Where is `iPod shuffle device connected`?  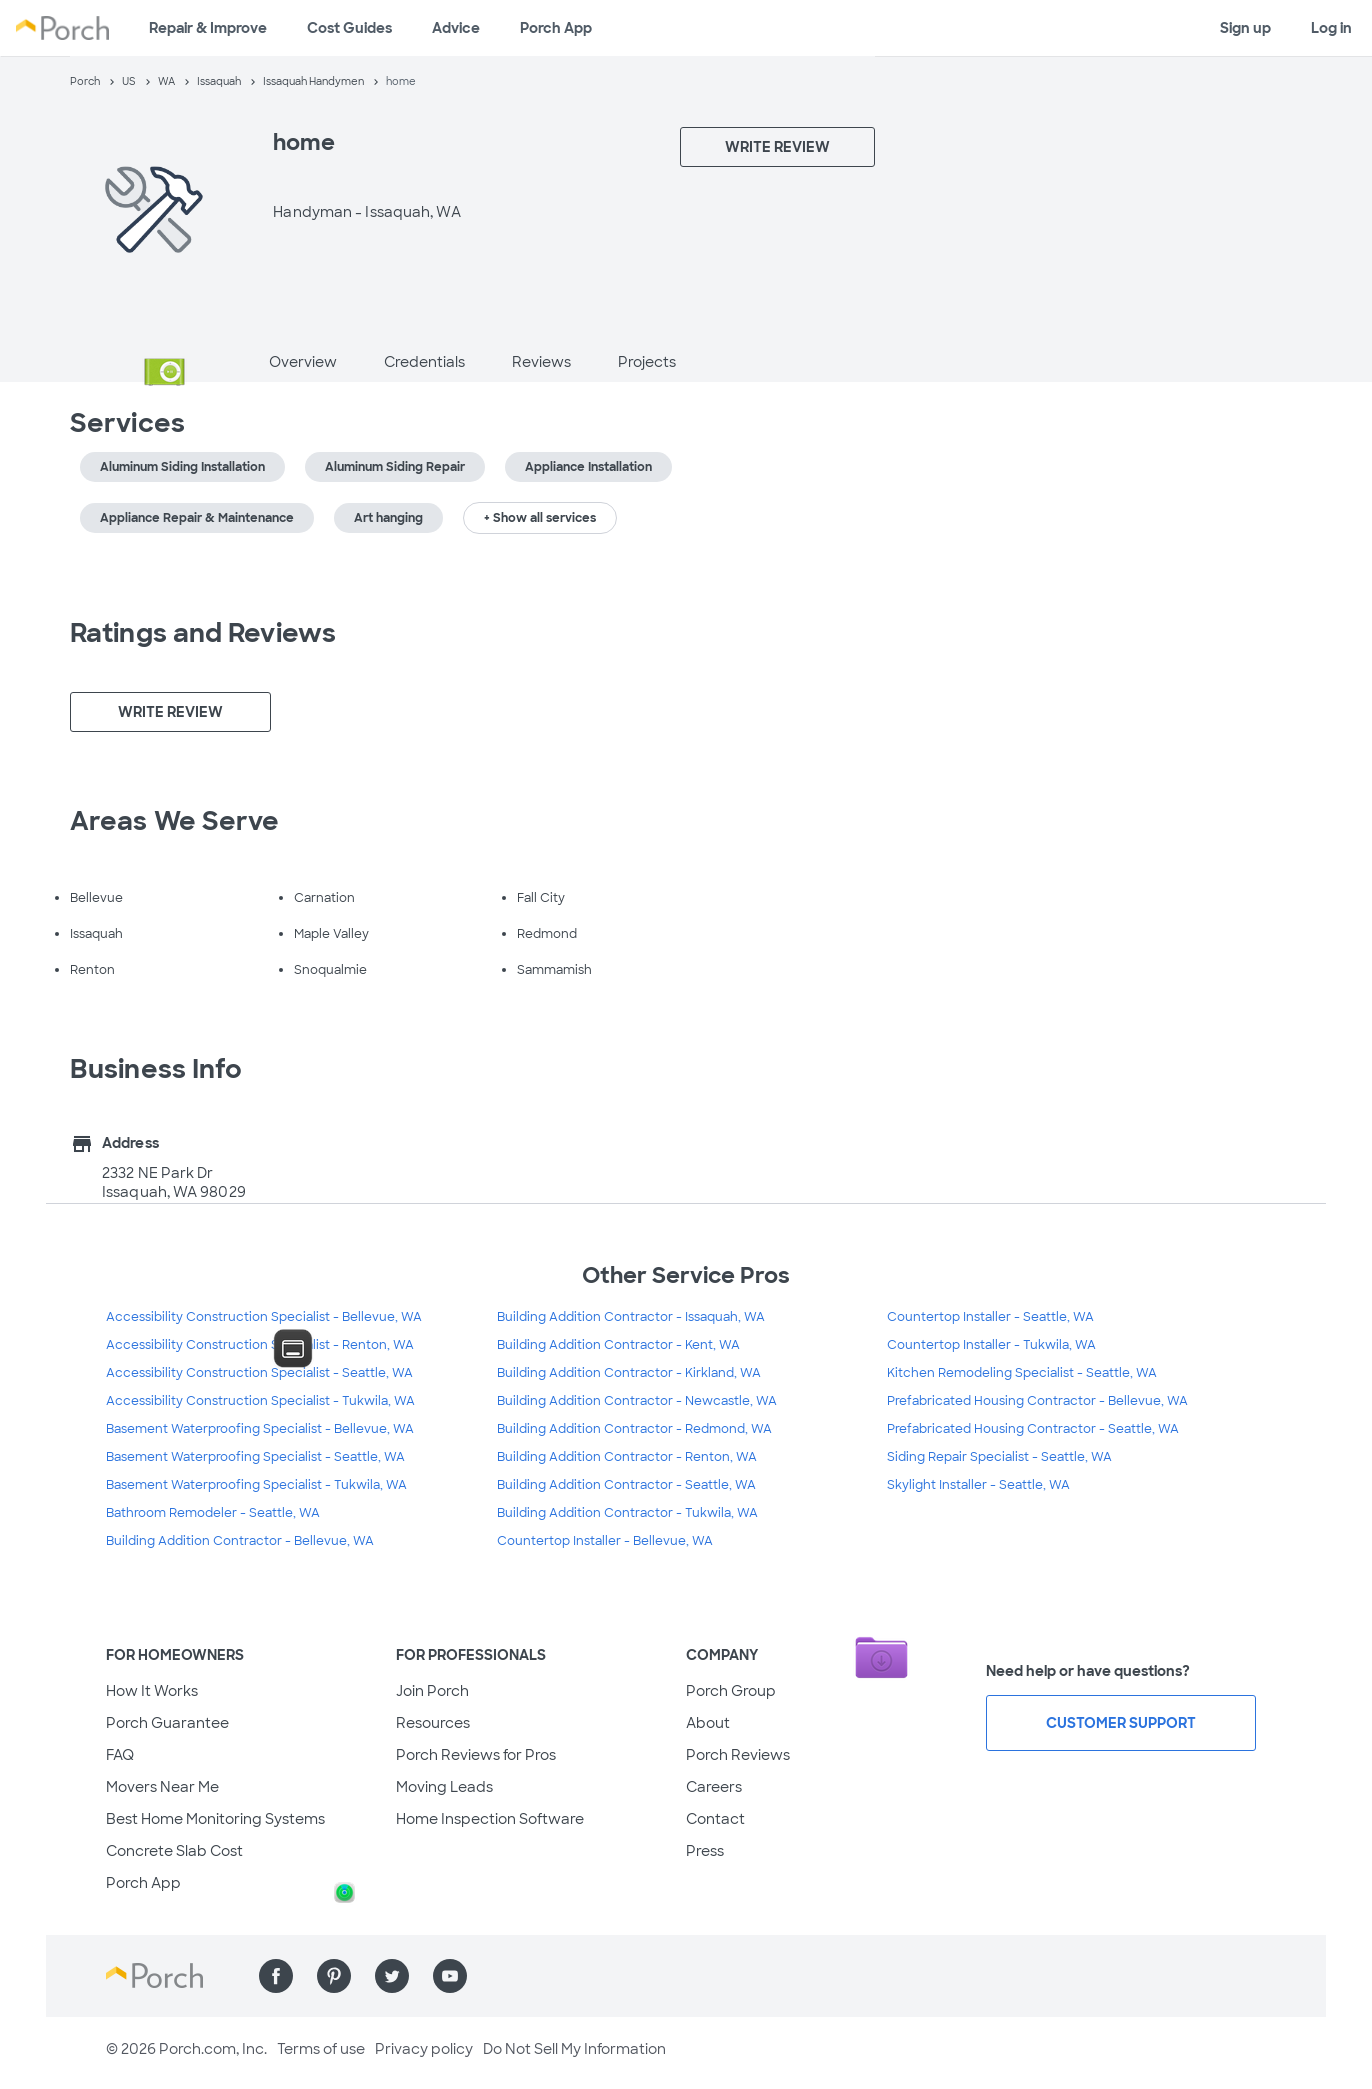 iPod shuffle device connected is located at coordinates (164, 364).